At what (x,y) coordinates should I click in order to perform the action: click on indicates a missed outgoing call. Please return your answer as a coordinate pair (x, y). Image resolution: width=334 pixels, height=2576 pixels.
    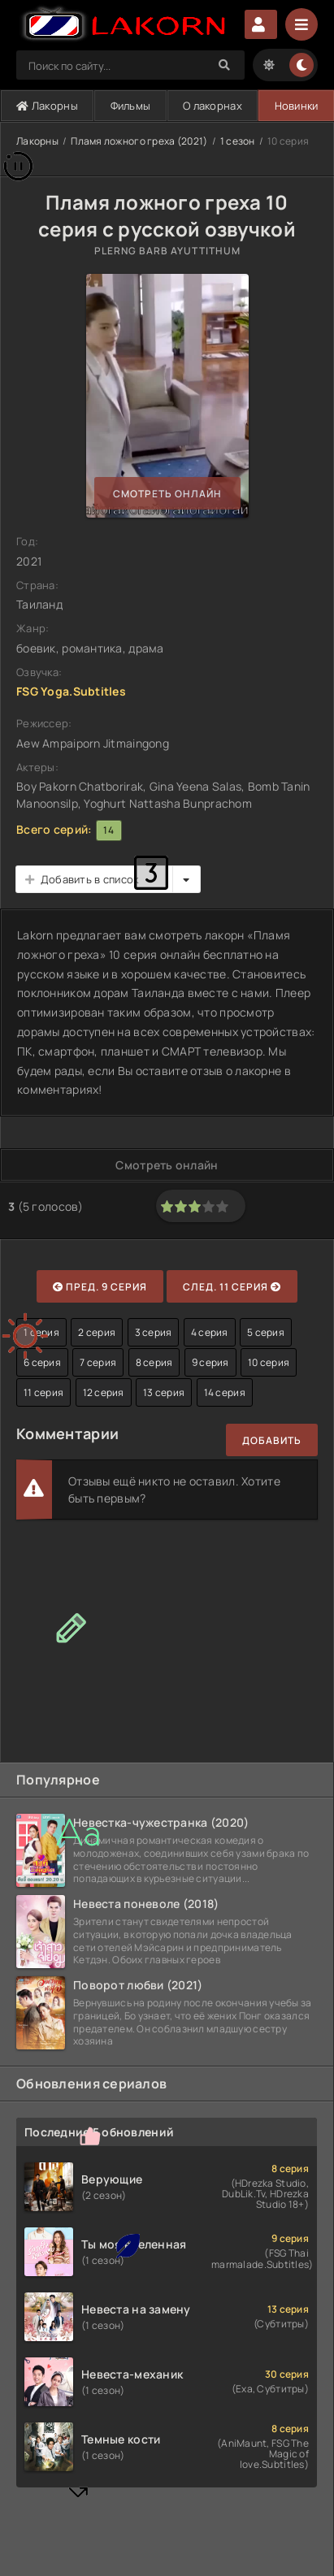
    Looking at the image, I should click on (78, 2492).